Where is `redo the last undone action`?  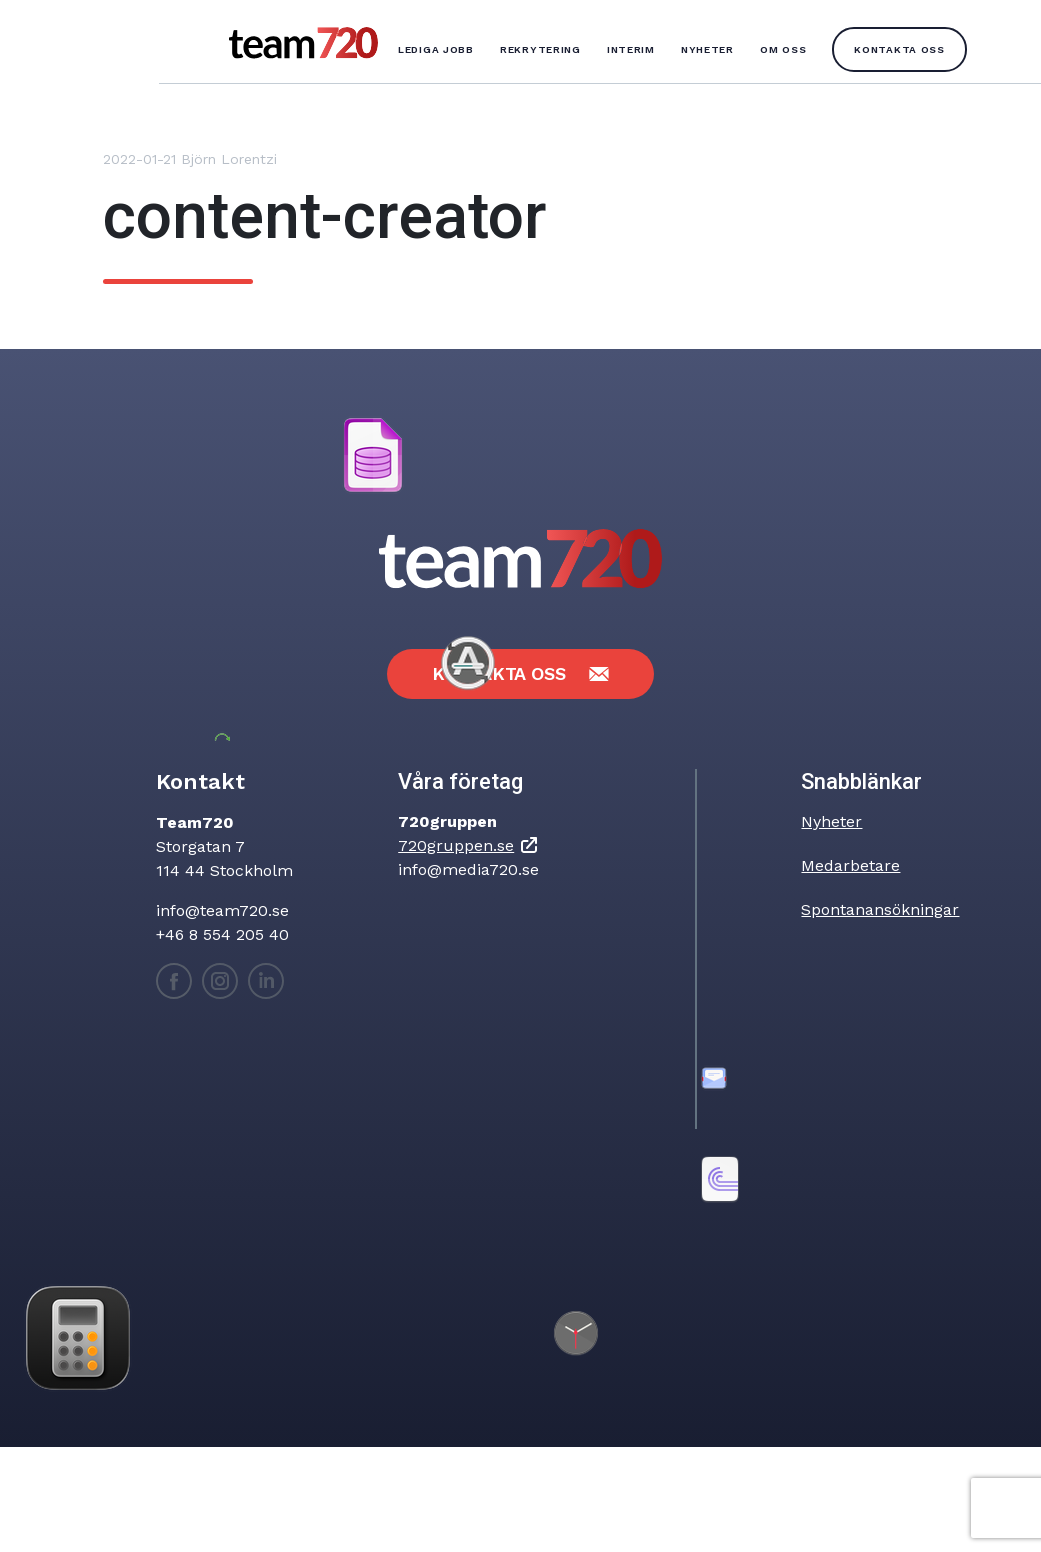
redo the last undone action is located at coordinates (222, 737).